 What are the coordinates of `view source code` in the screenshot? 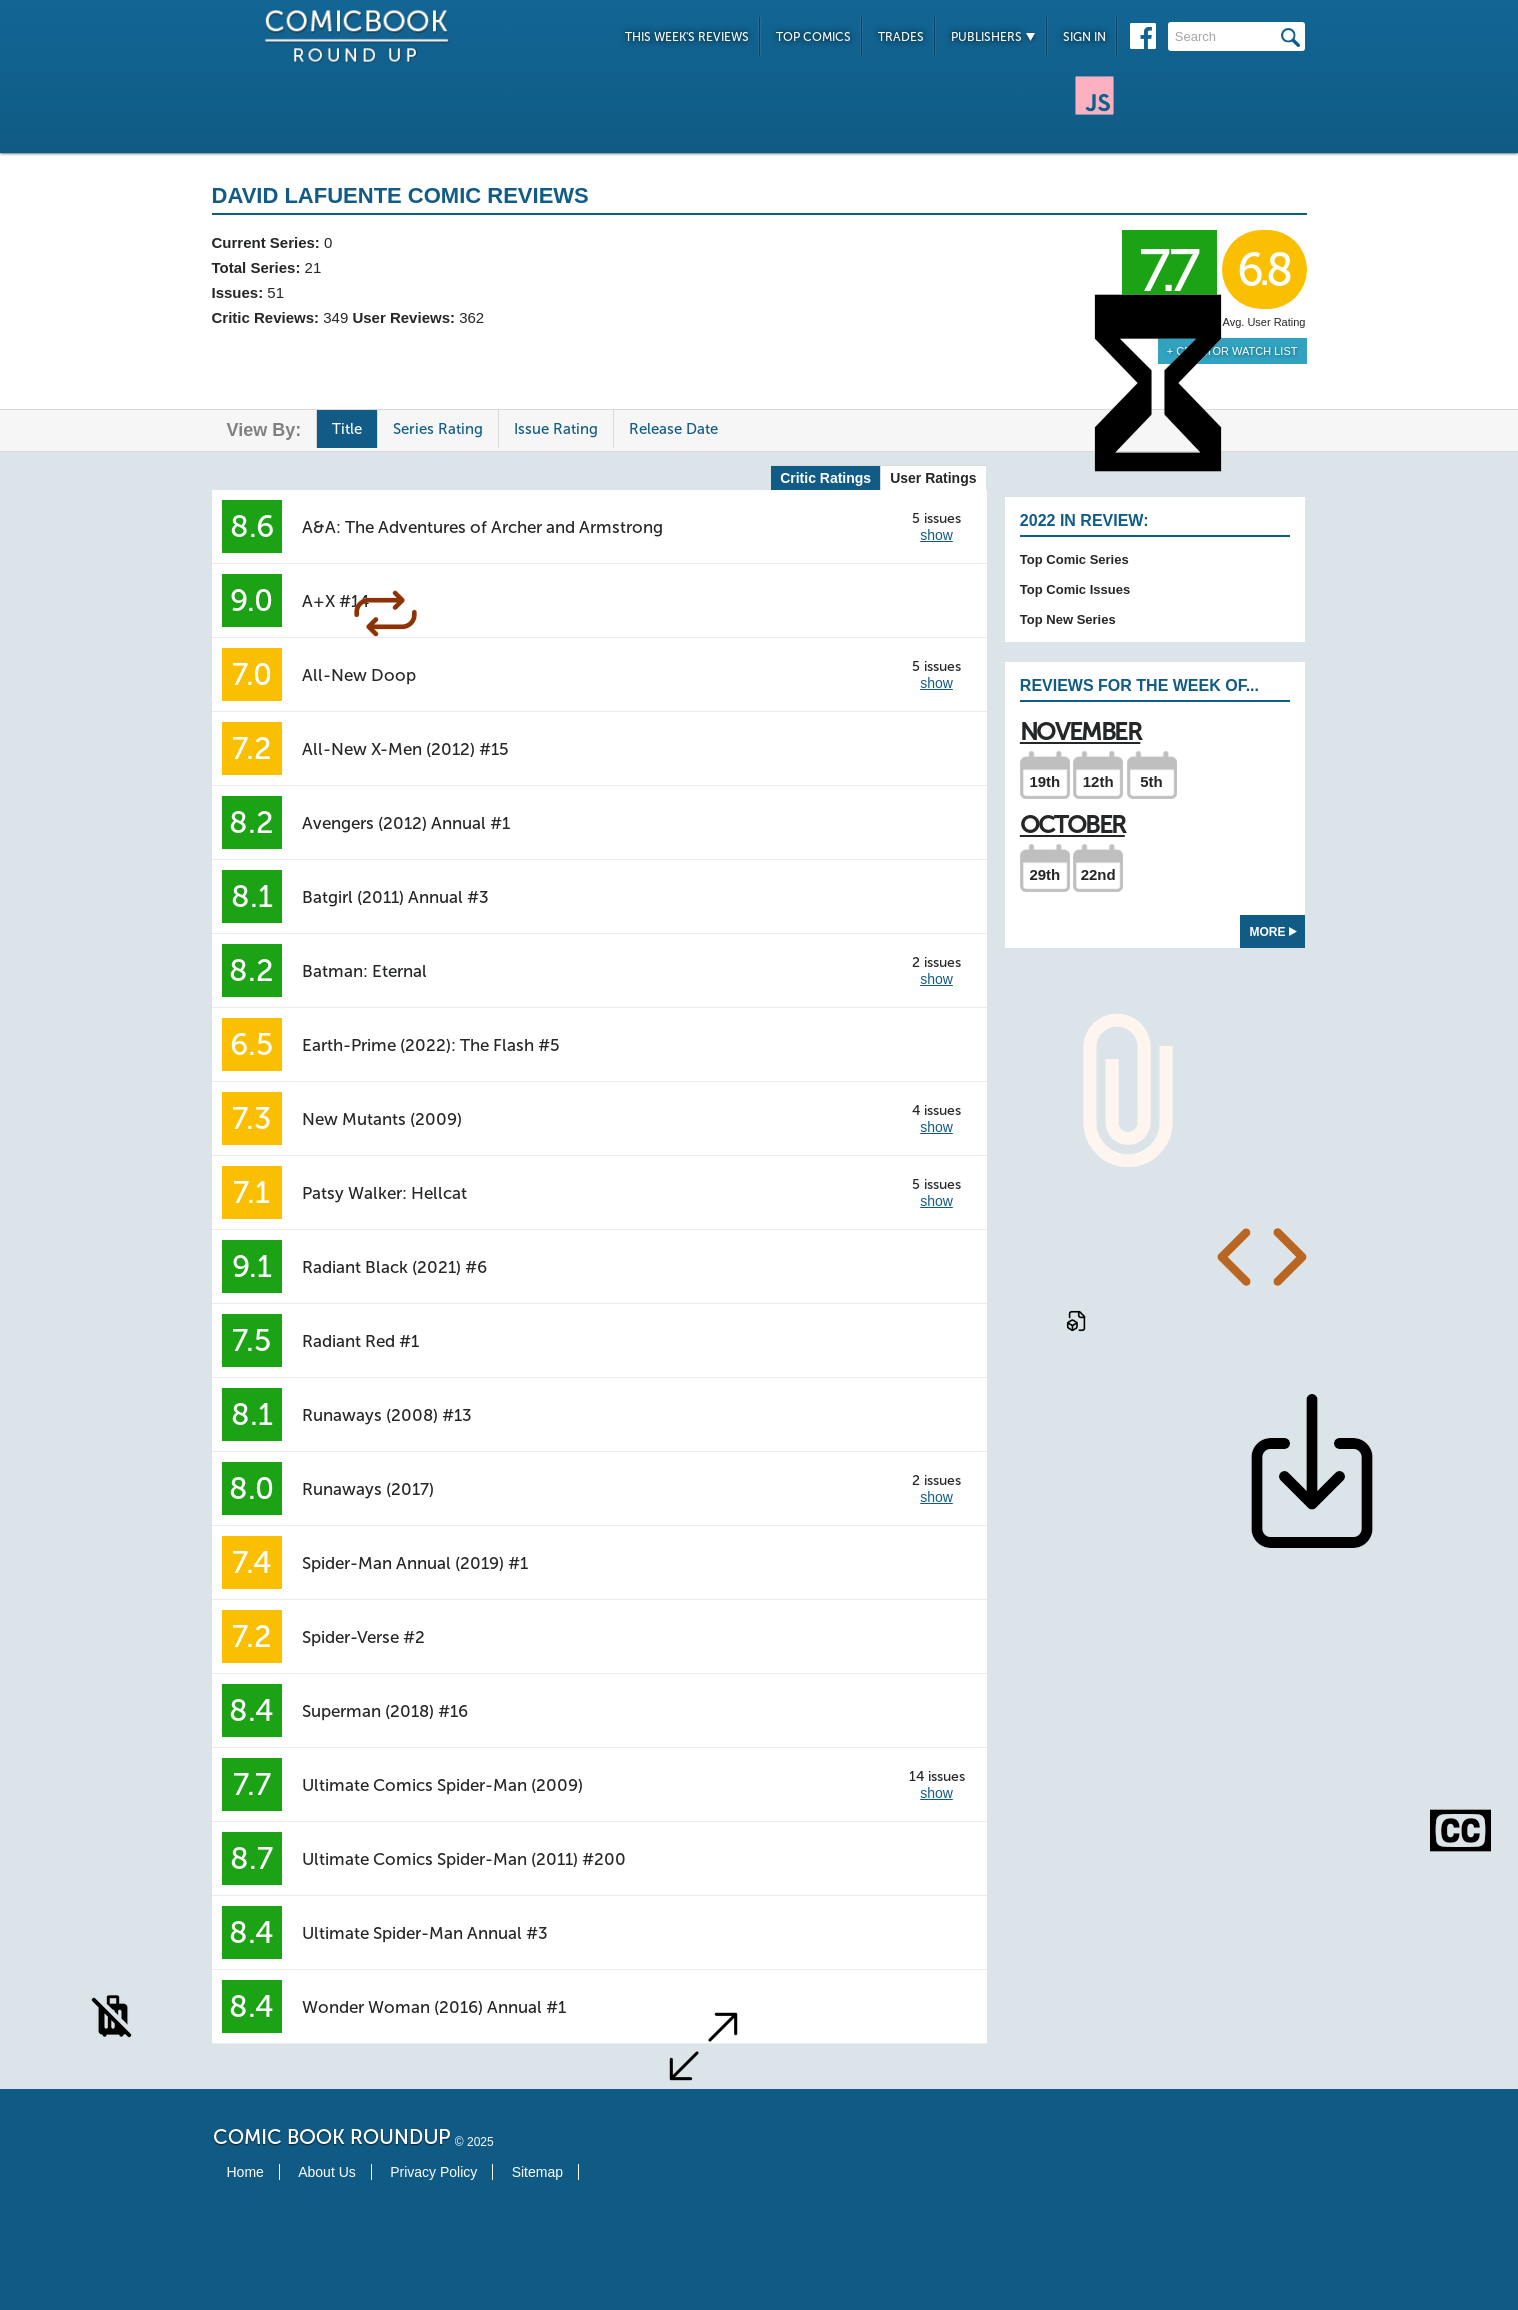 It's located at (1262, 1257).